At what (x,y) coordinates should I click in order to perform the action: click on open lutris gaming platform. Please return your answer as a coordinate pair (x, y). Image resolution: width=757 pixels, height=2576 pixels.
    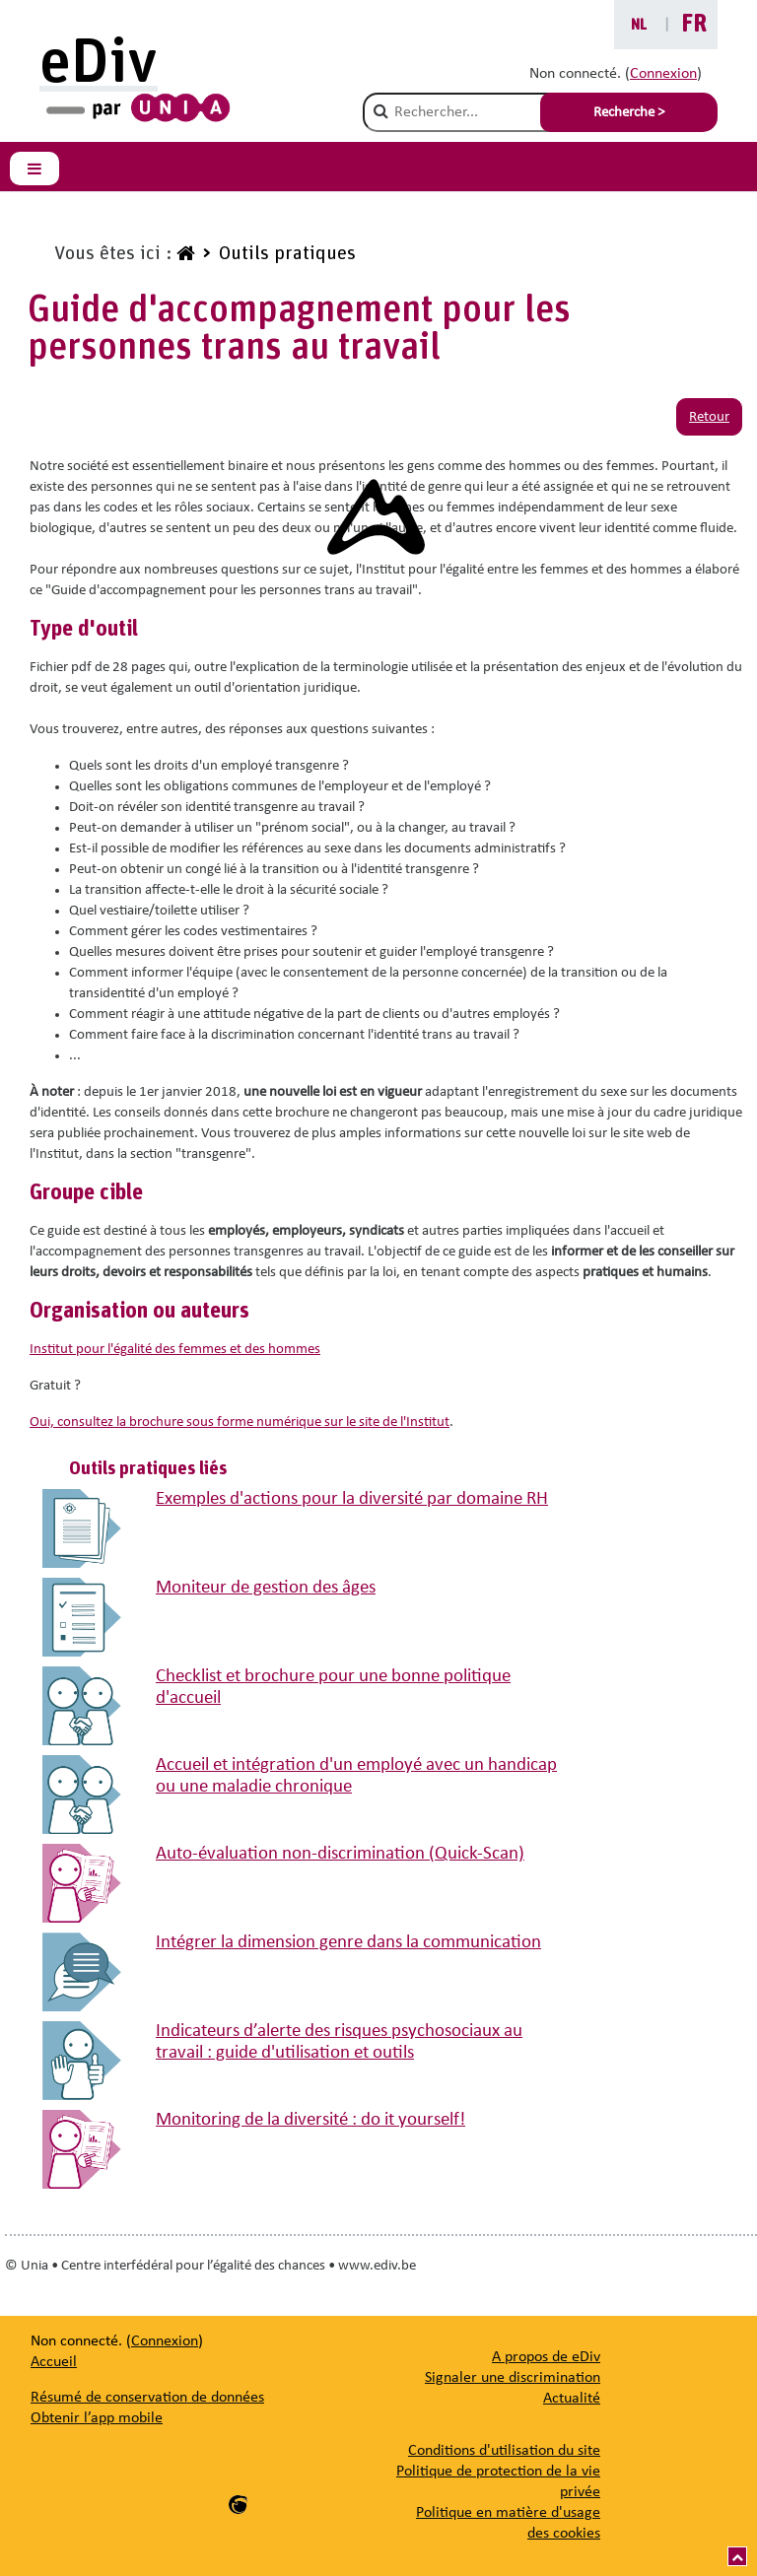
    Looking at the image, I should click on (238, 2504).